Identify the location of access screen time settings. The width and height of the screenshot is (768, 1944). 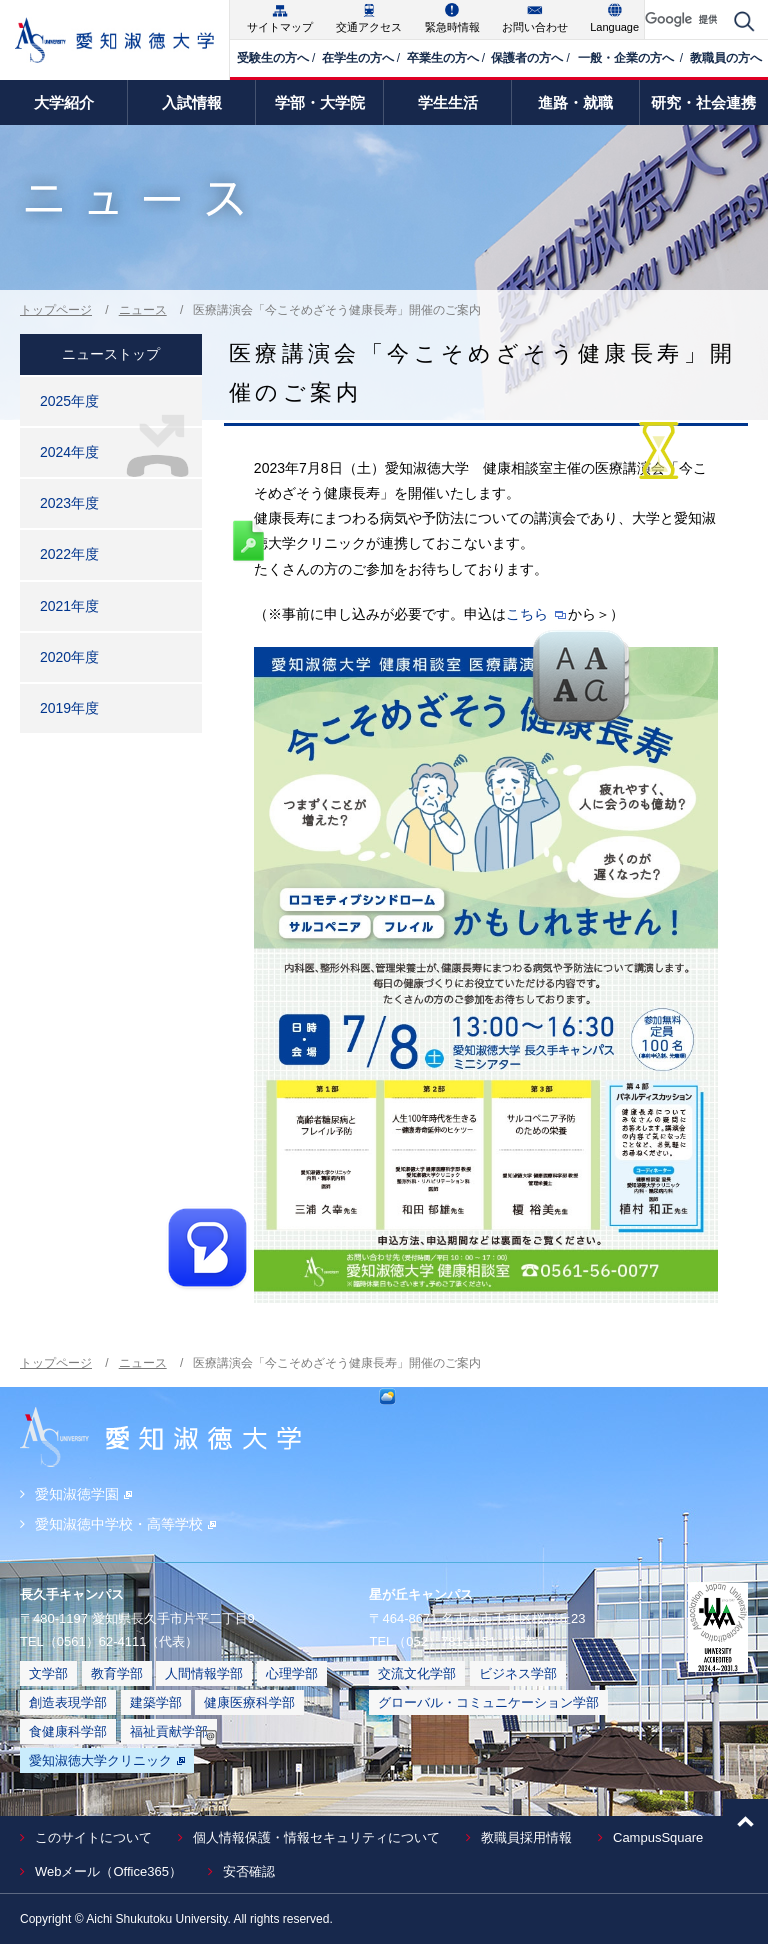
(660, 450).